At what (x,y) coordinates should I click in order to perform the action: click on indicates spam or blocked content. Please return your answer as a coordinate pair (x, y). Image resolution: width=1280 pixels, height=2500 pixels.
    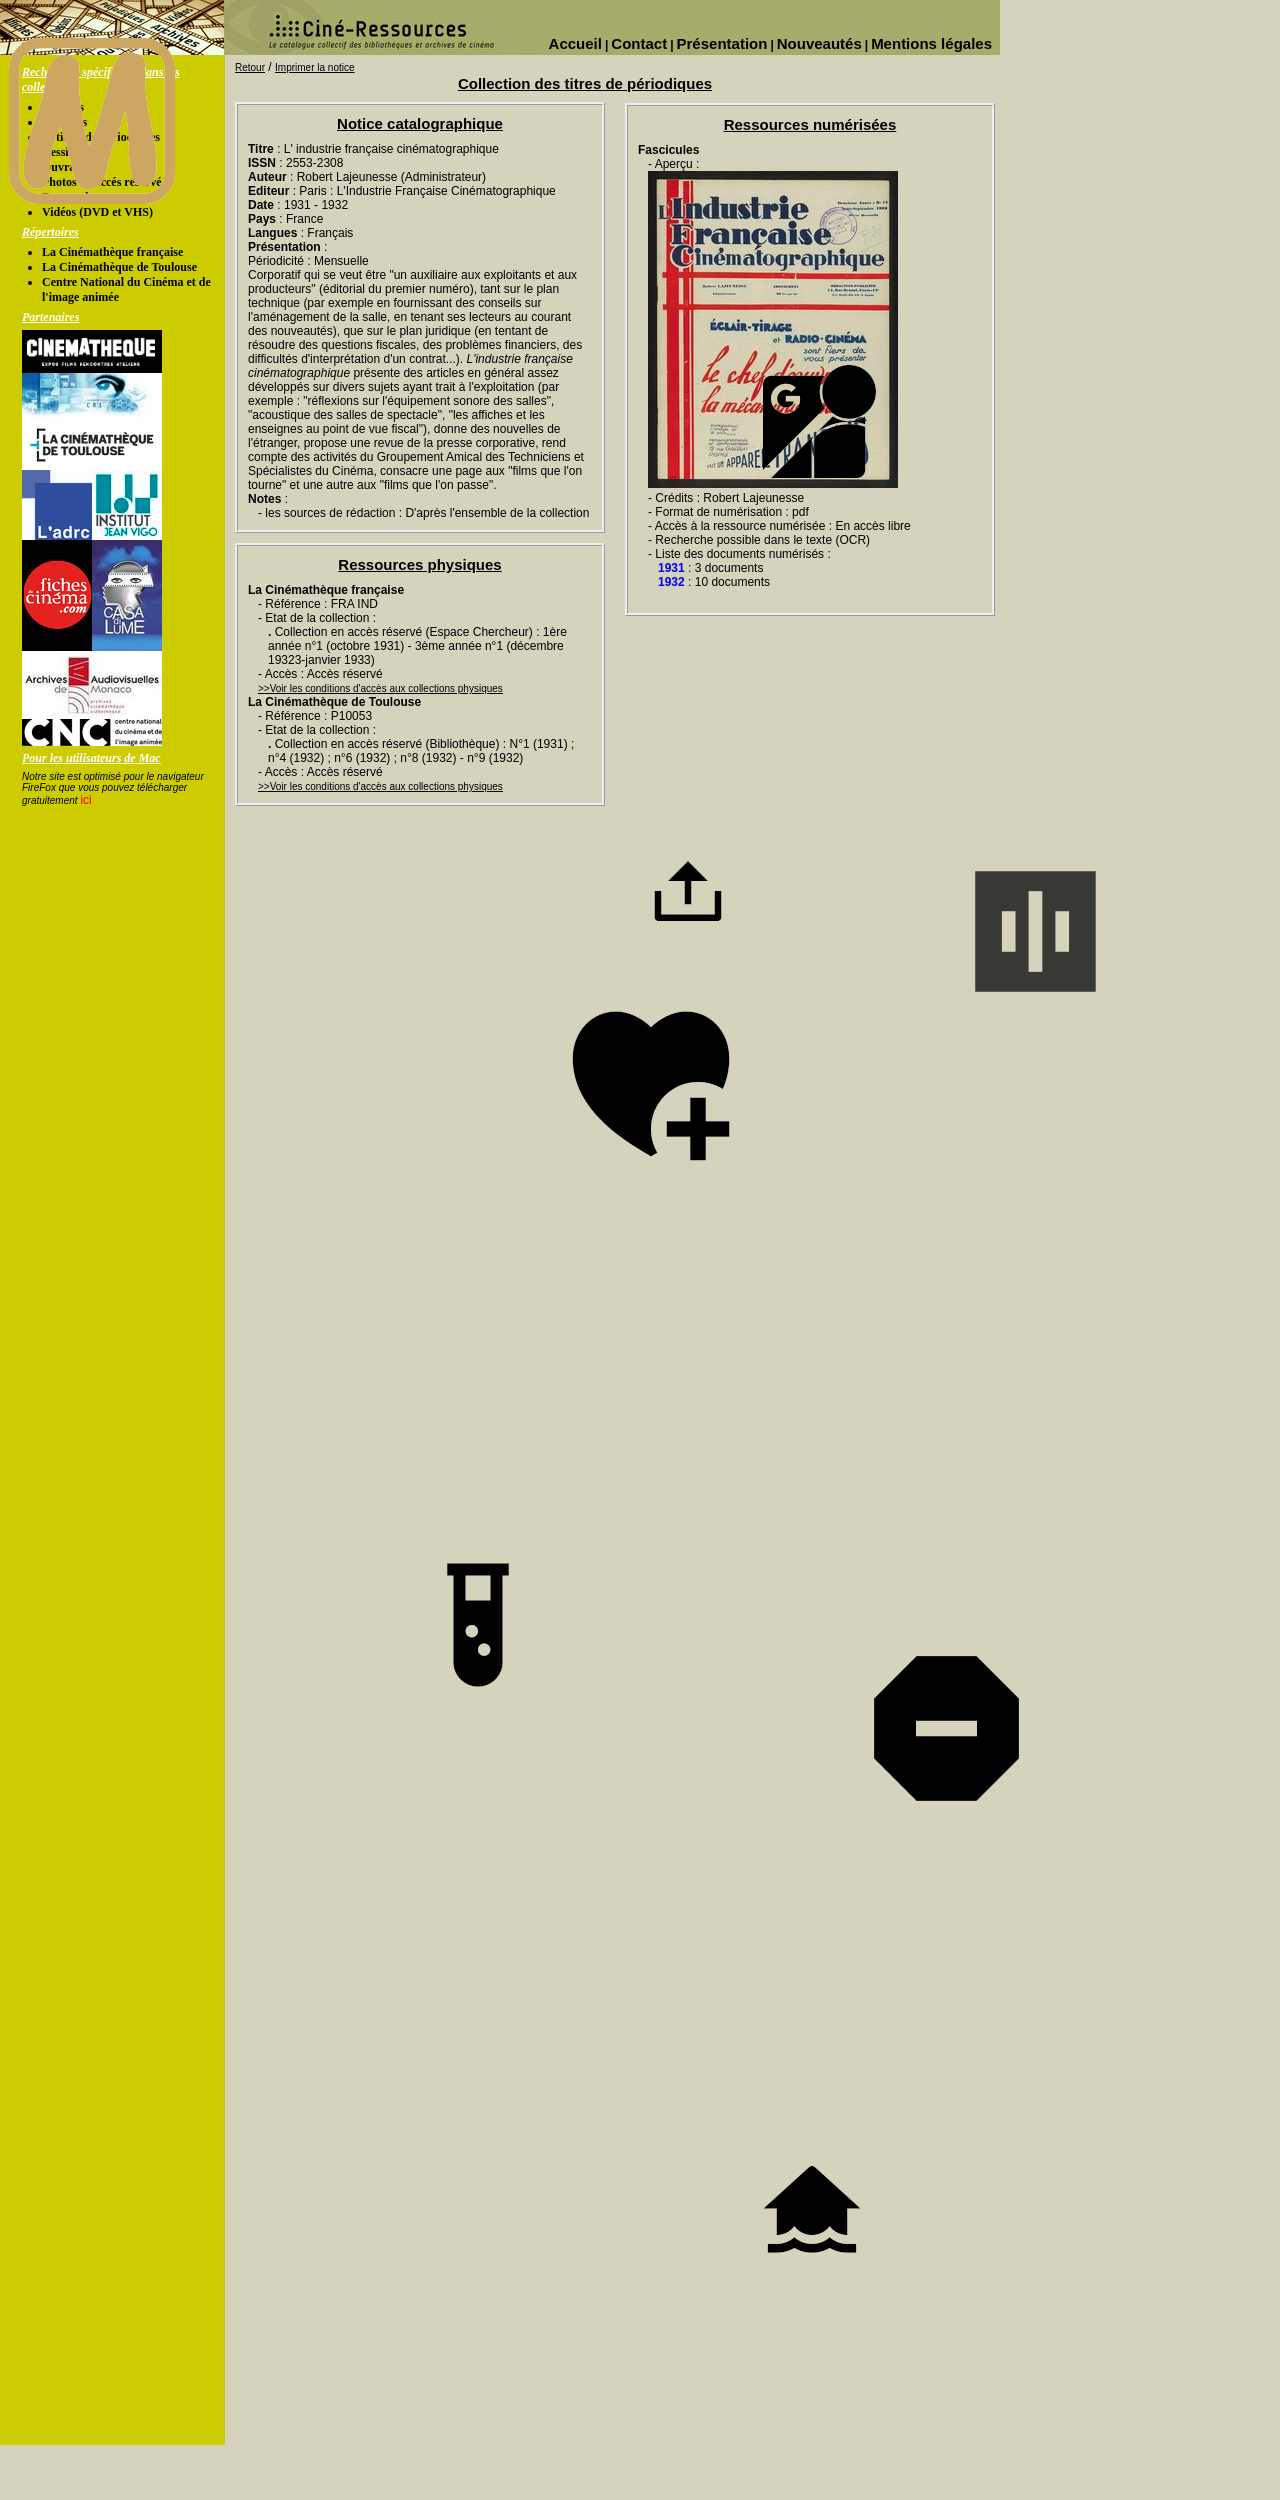
    Looking at the image, I should click on (946, 1728).